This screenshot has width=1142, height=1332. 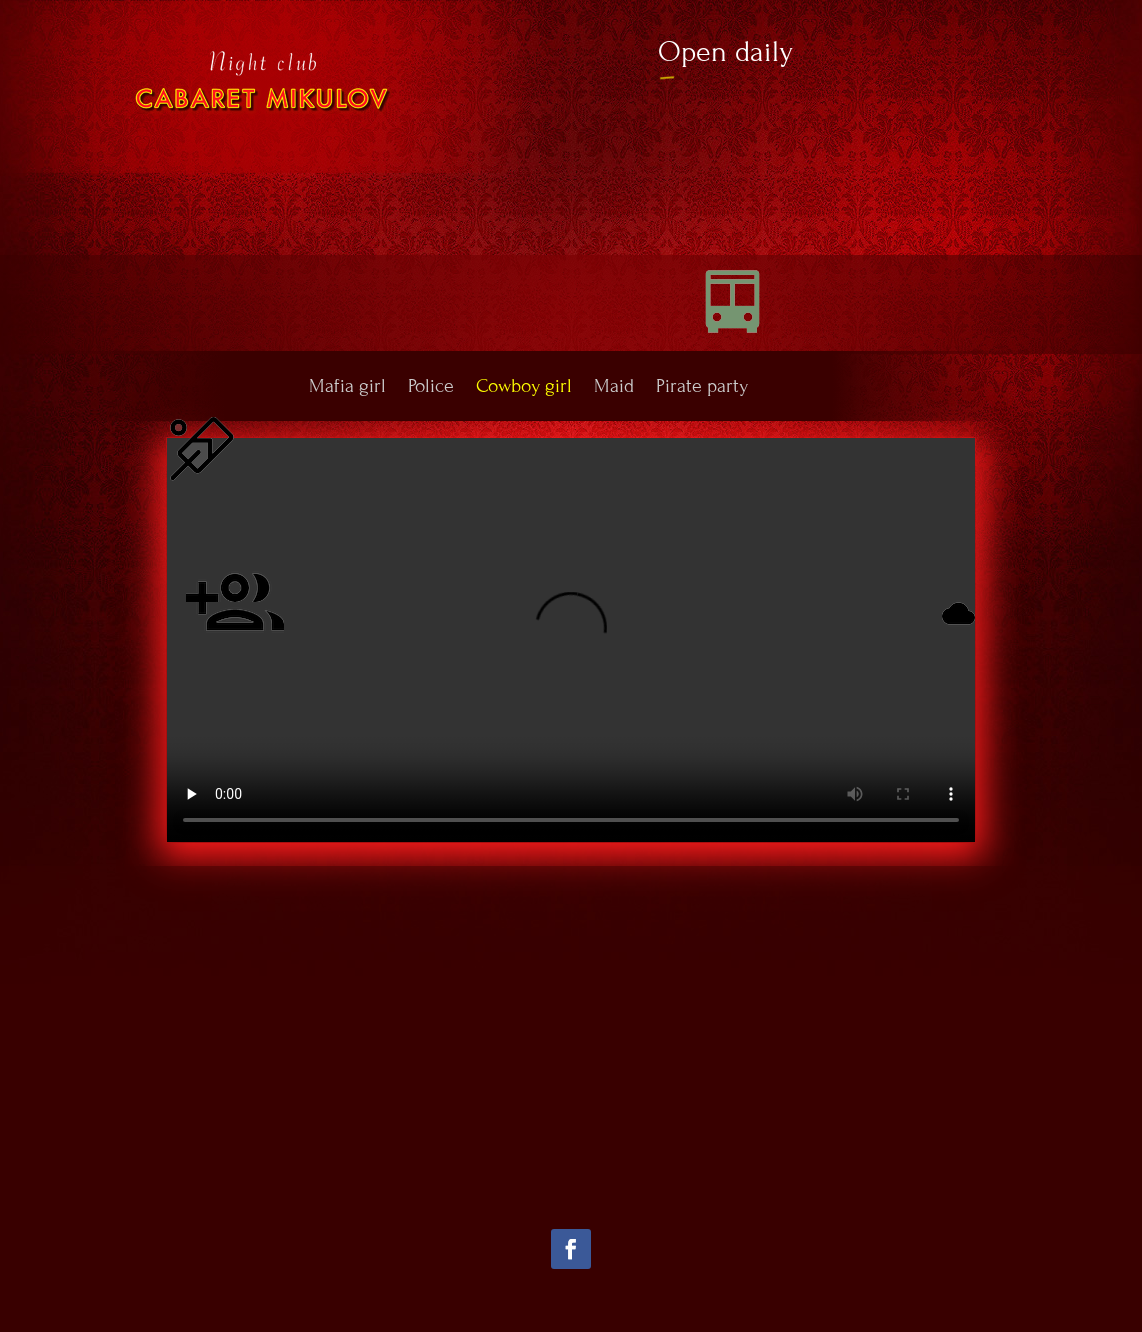 I want to click on indicates cloudy weather conditions, so click(x=958, y=613).